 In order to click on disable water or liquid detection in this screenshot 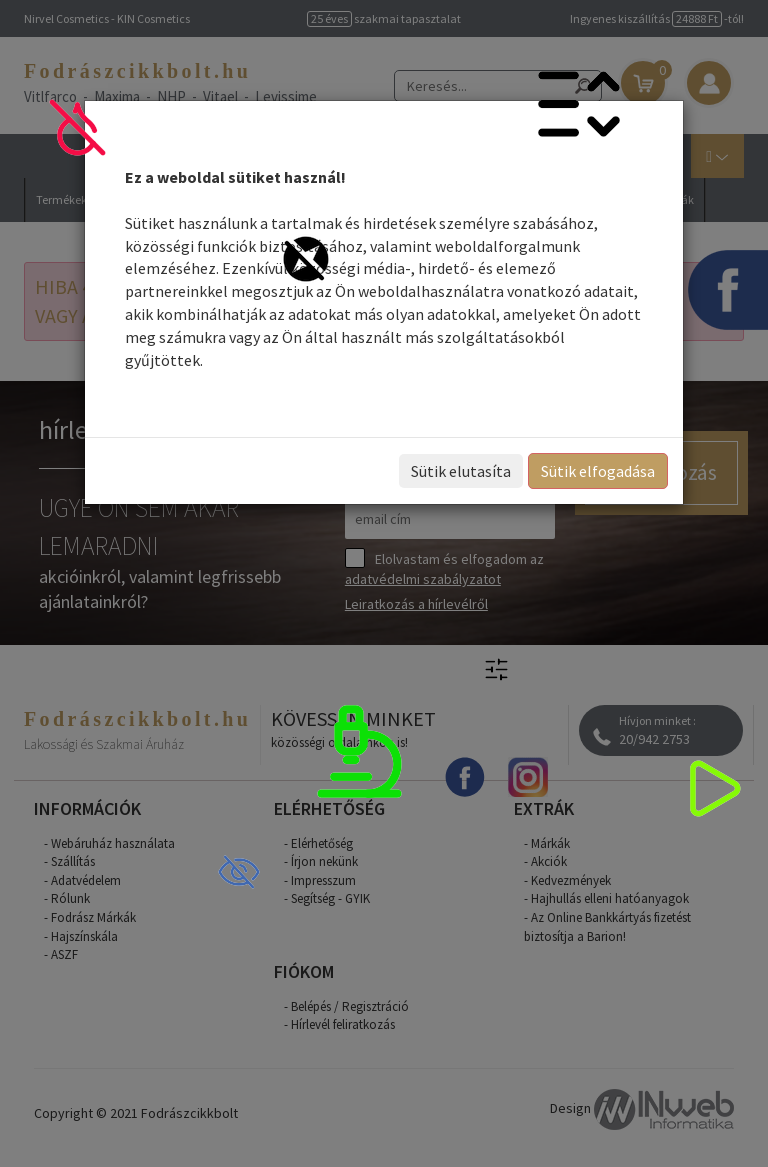, I will do `click(77, 127)`.